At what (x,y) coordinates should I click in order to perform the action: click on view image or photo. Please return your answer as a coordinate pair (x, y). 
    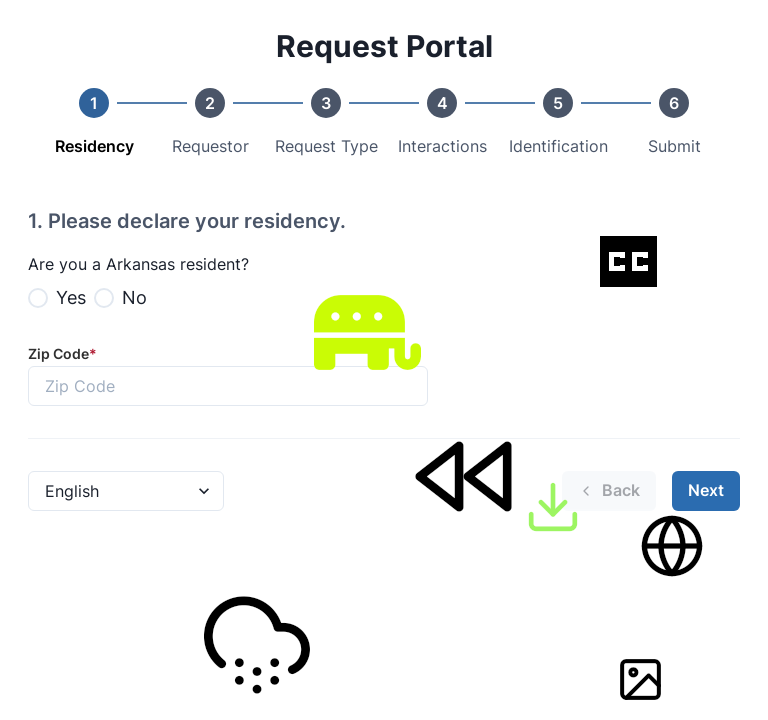
    Looking at the image, I should click on (640, 679).